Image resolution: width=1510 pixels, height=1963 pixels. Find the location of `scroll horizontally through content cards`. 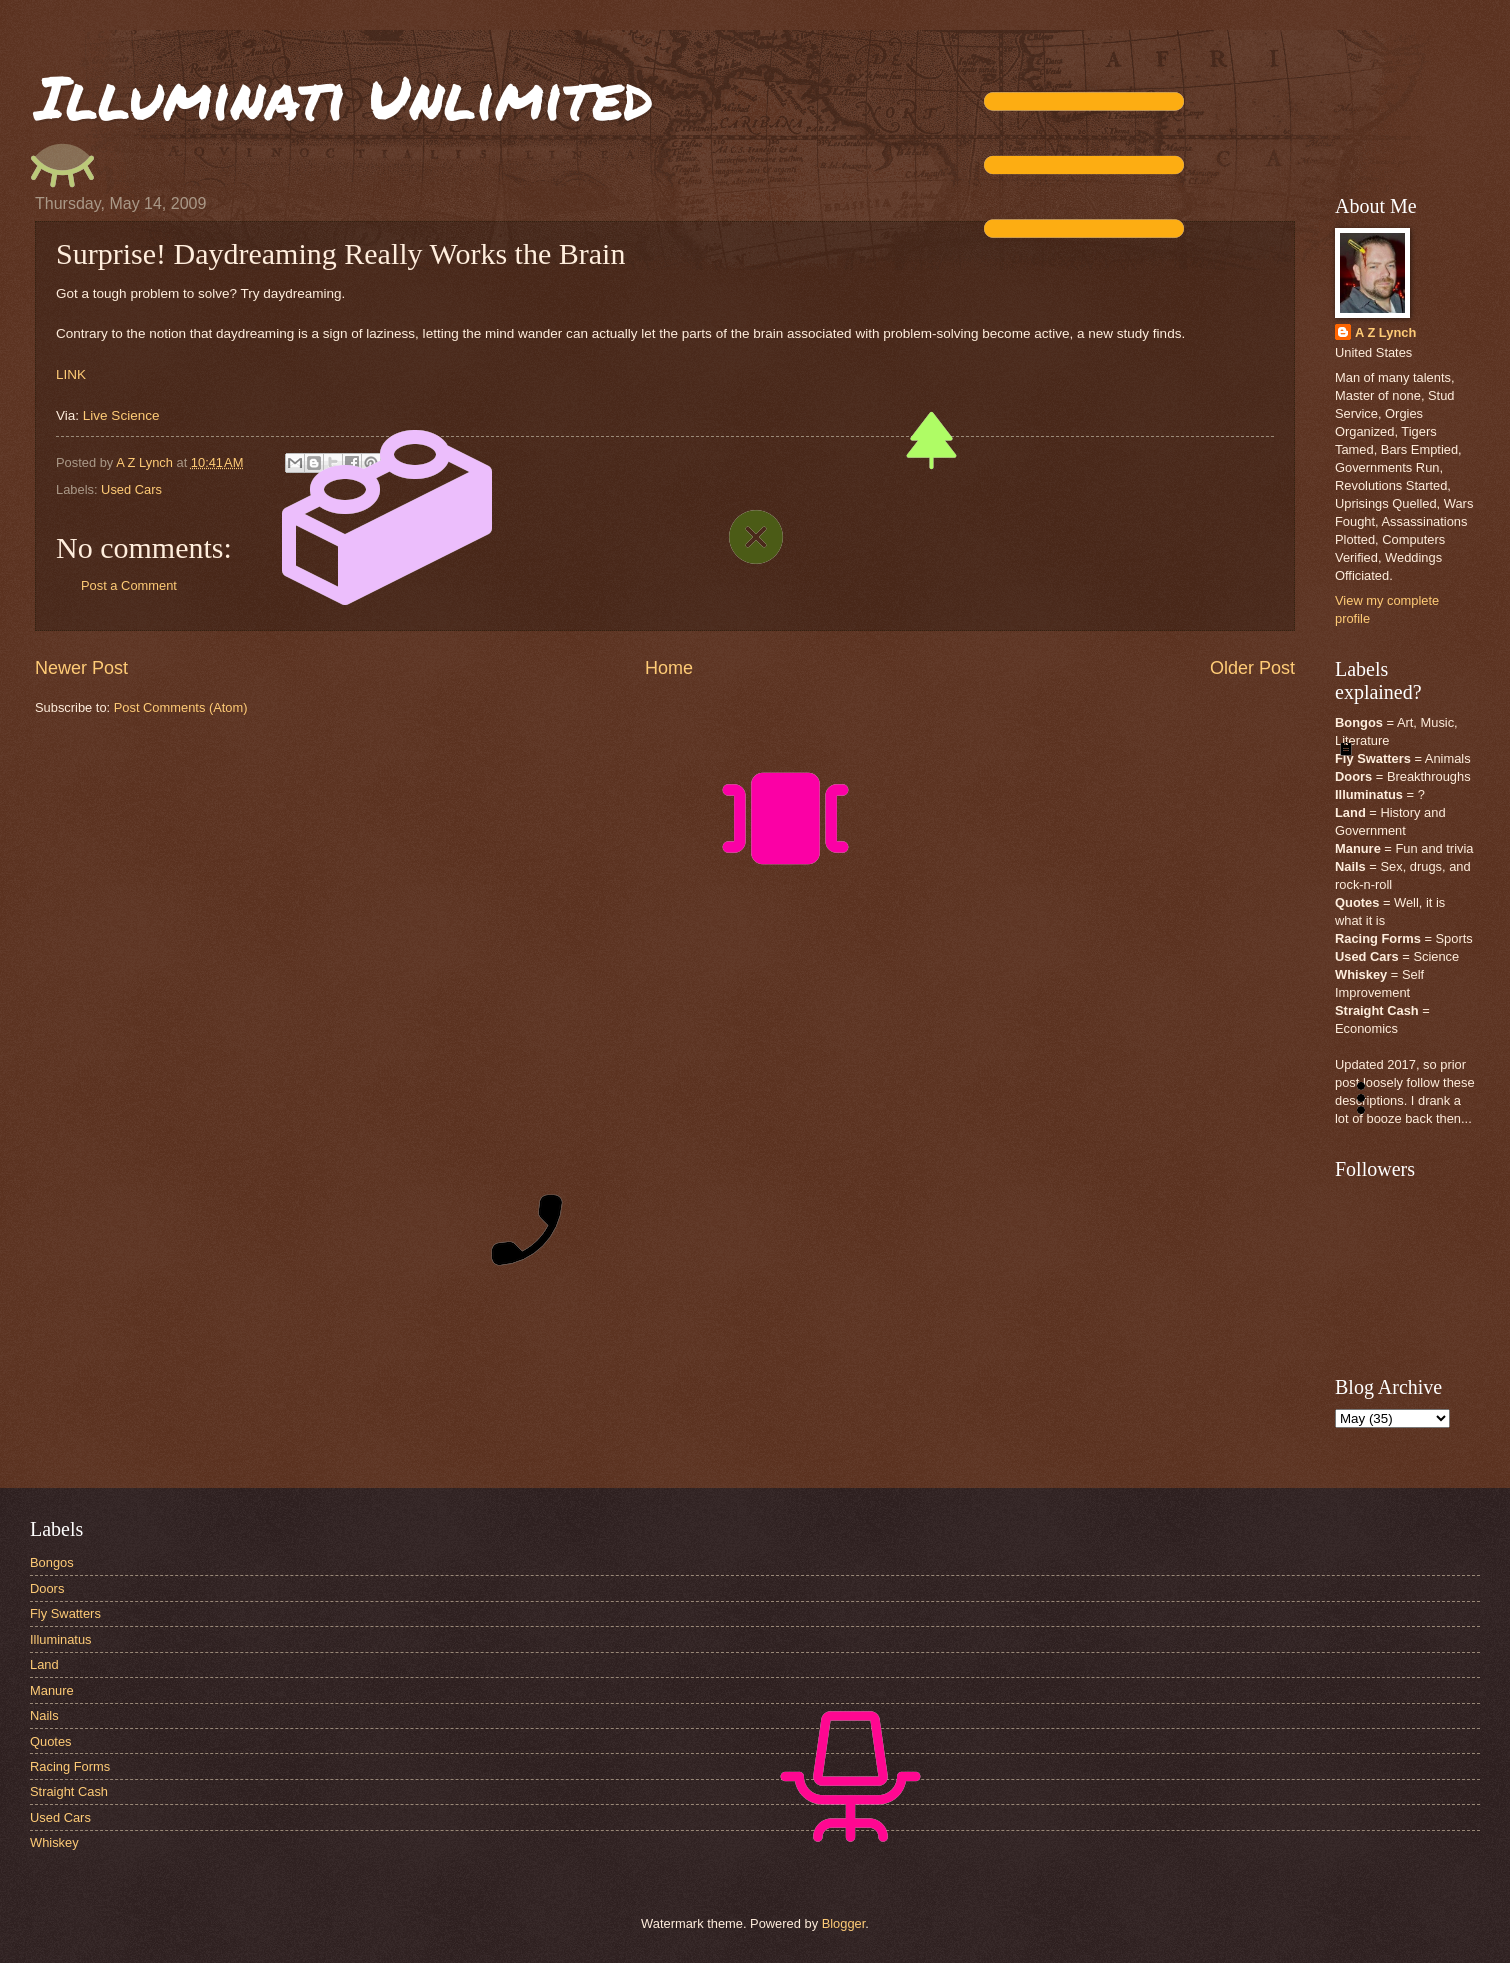

scroll horizontally through content cards is located at coordinates (785, 818).